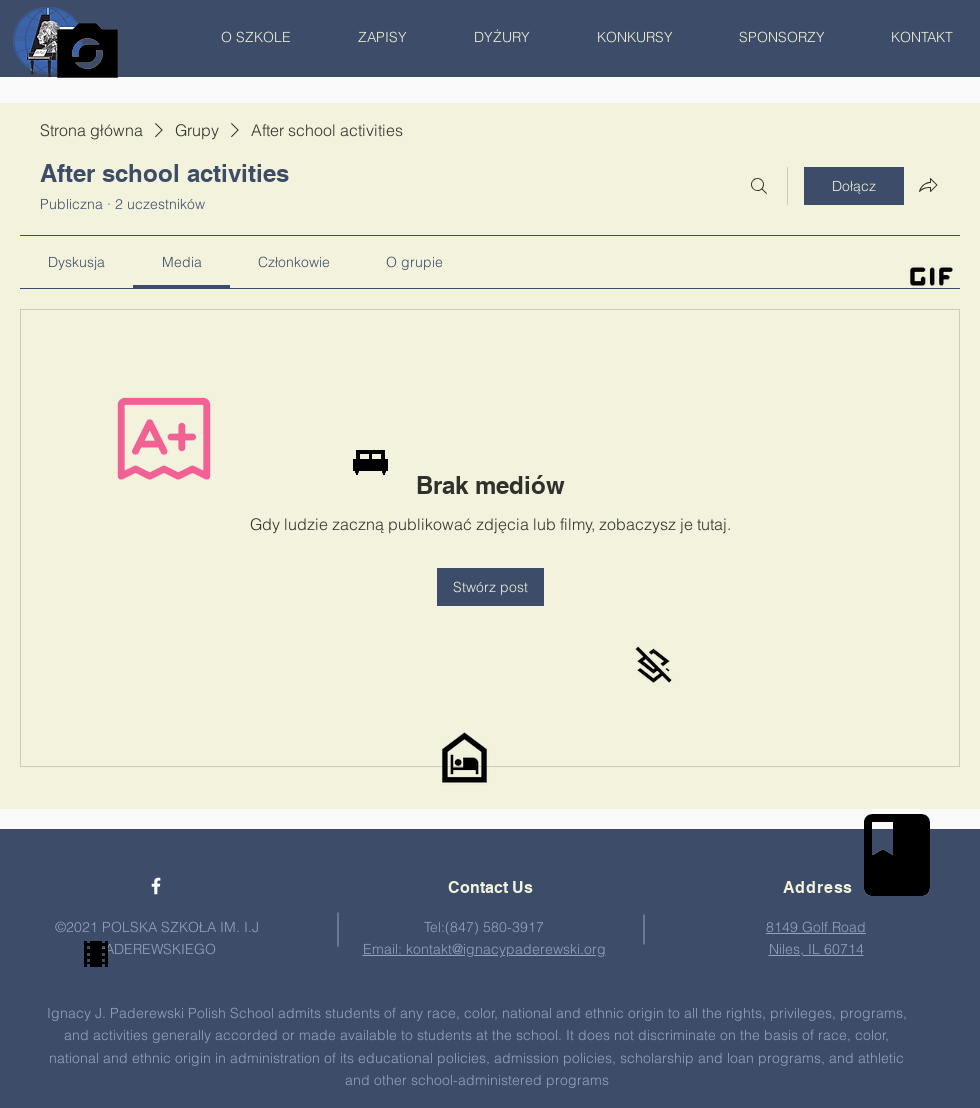  Describe the element at coordinates (96, 954) in the screenshot. I see `browse local movies or theaters nearby` at that location.